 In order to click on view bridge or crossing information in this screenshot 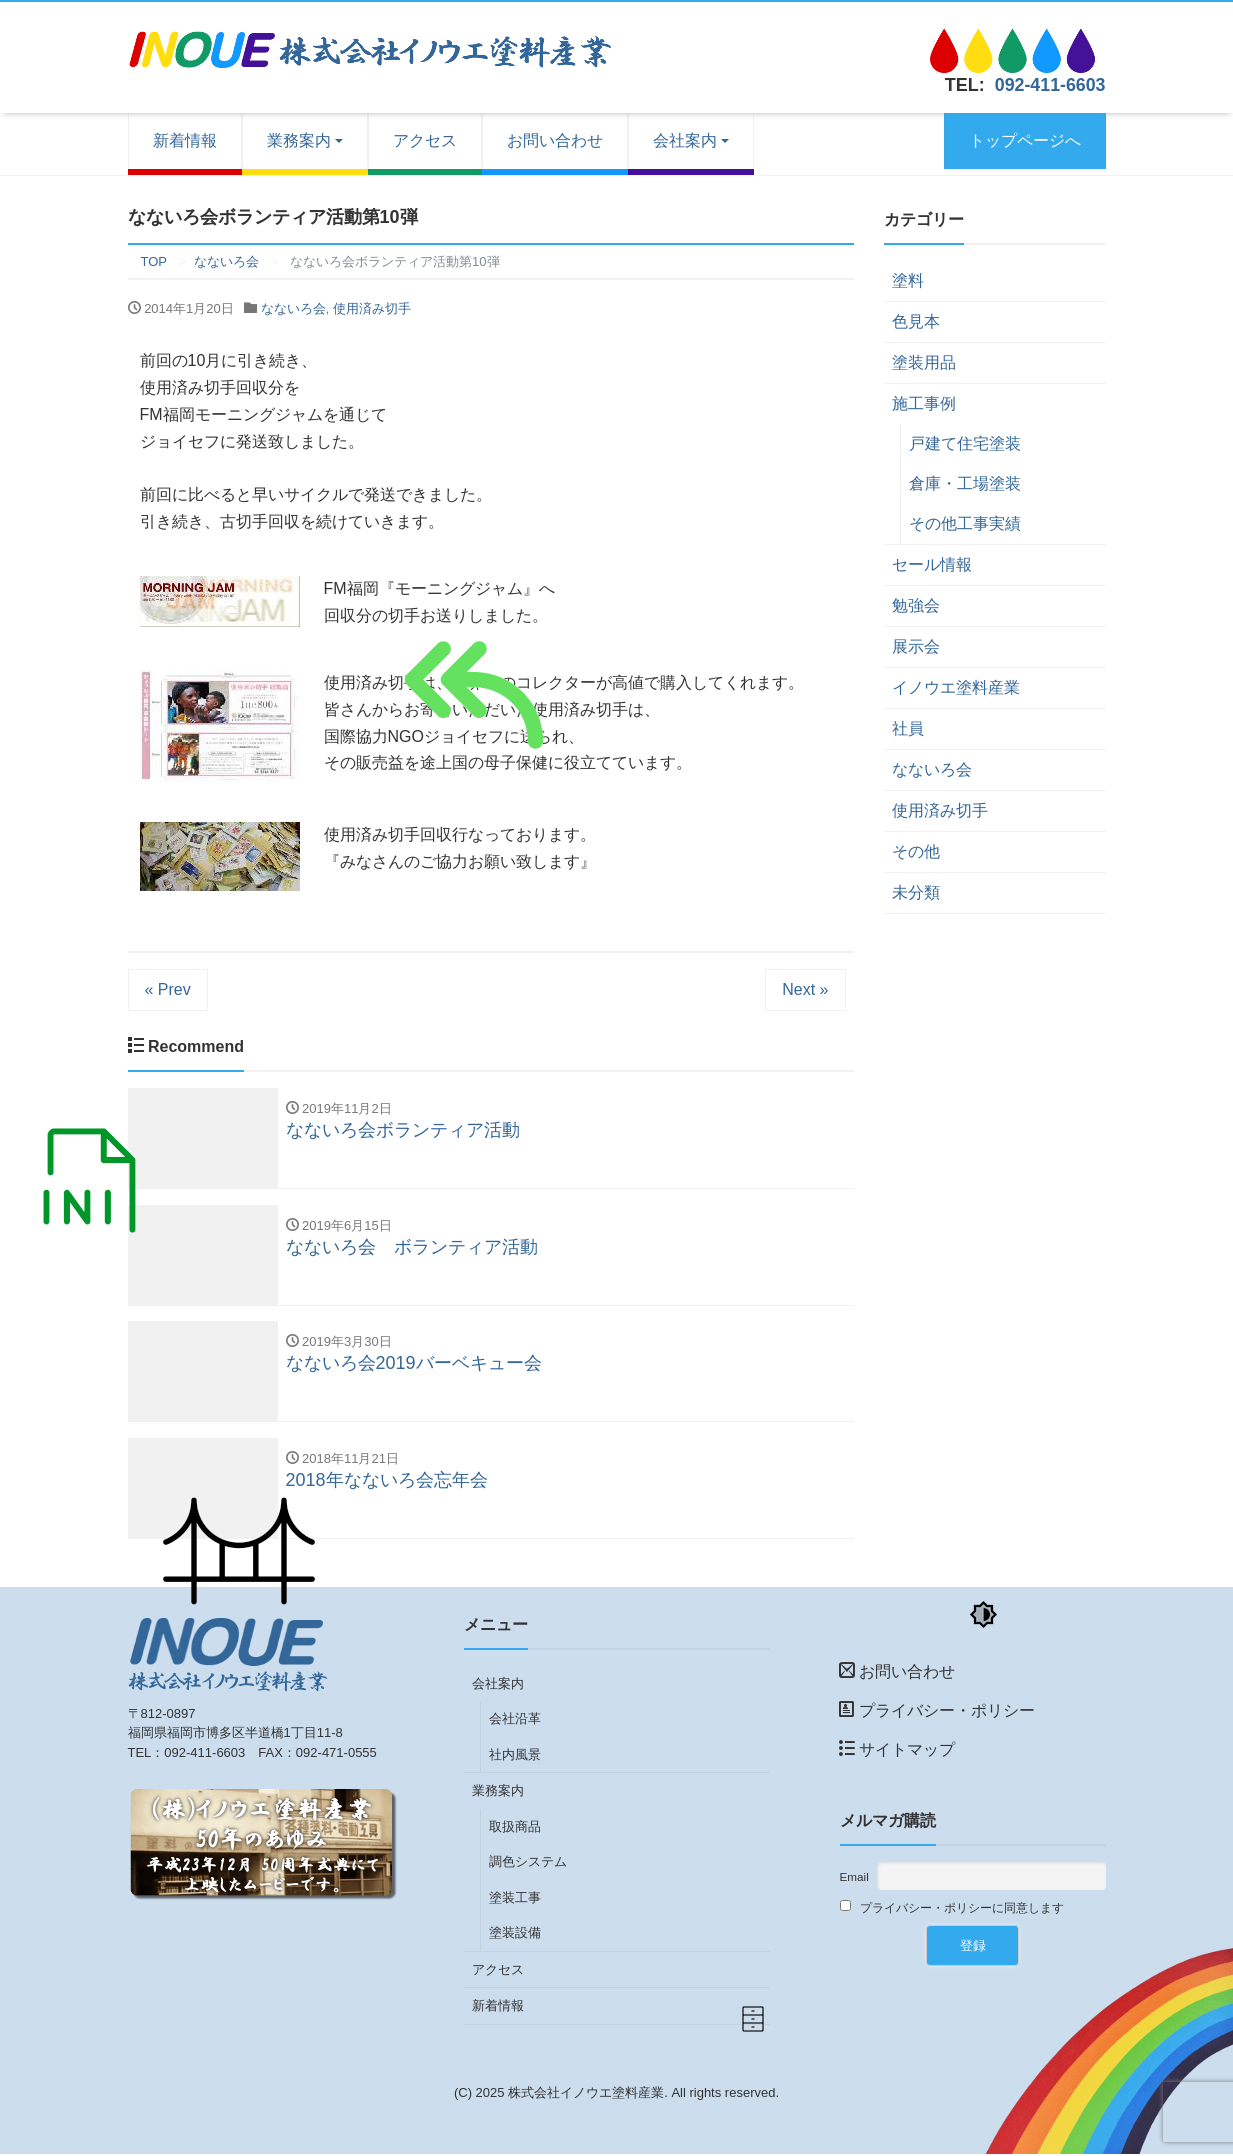, I will do `click(239, 1551)`.